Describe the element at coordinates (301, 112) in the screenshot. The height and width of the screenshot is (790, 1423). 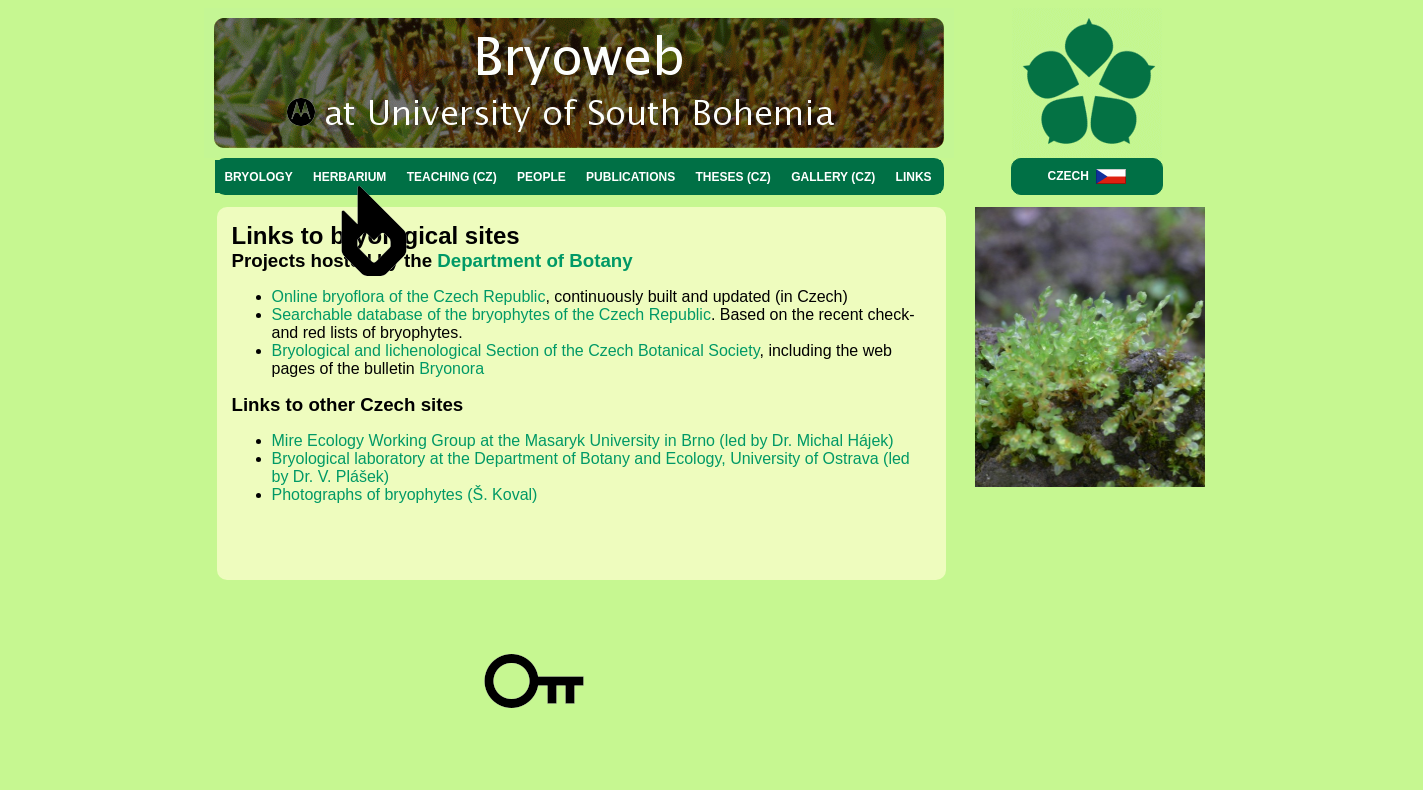
I see `Motorola brand logo` at that location.